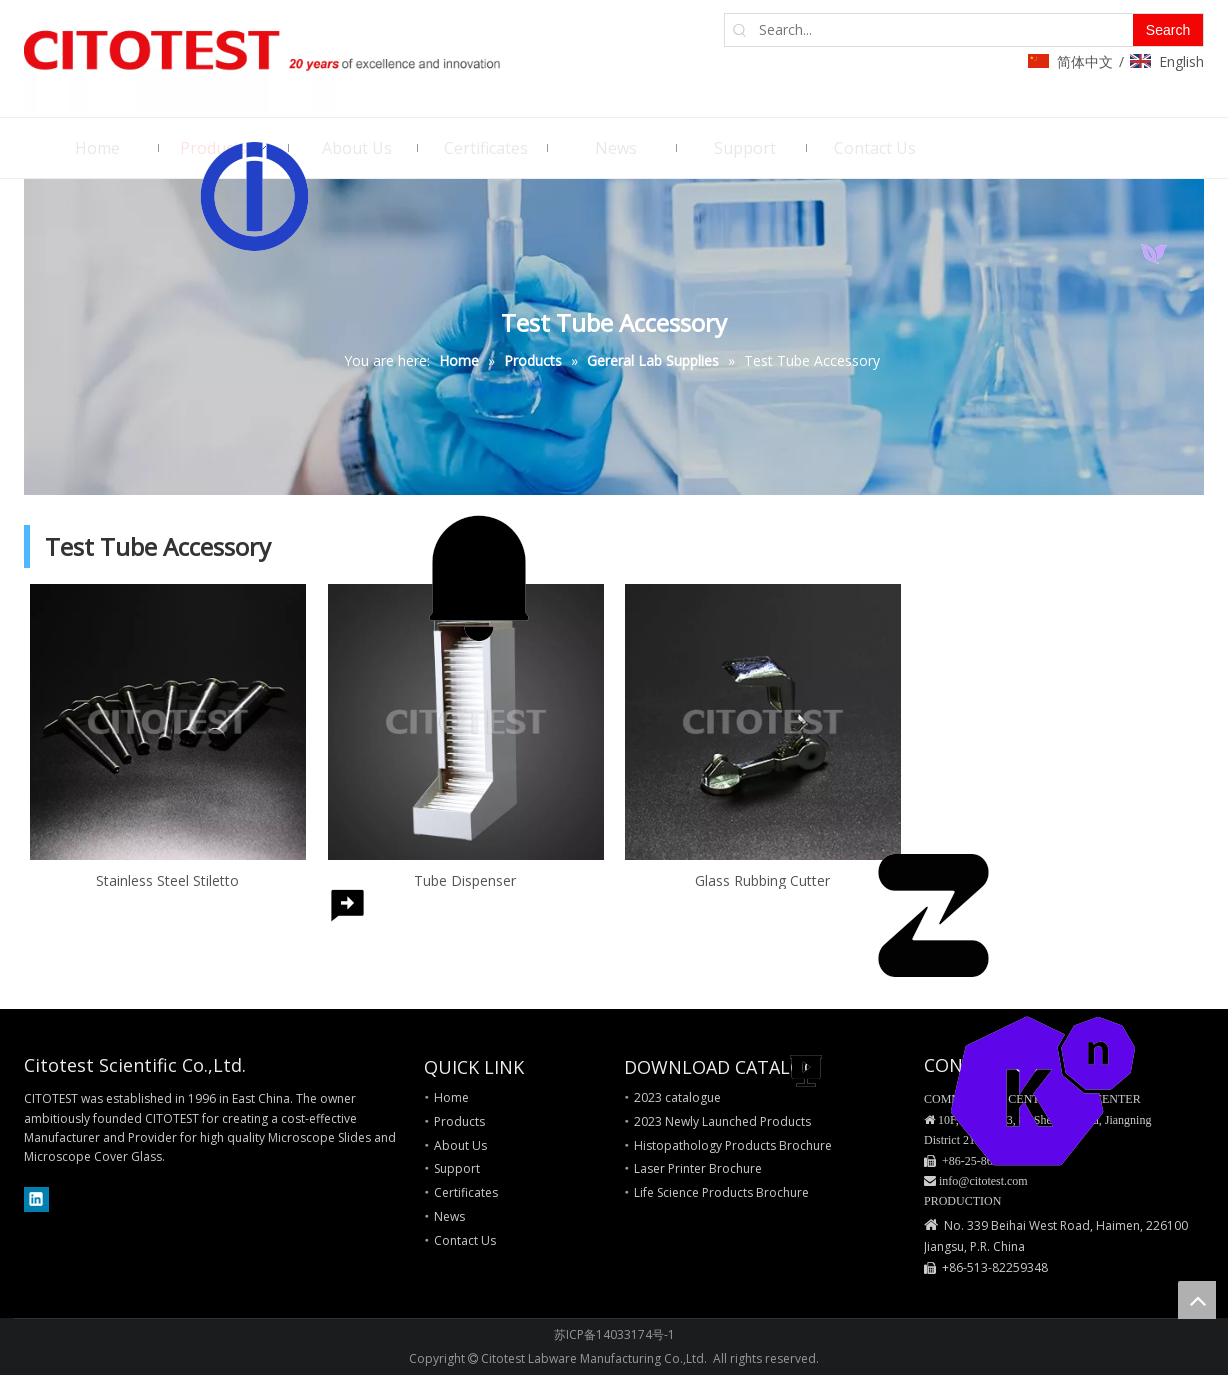 Image resolution: width=1228 pixels, height=1375 pixels. What do you see at coordinates (806, 1071) in the screenshot?
I see `start a presentation slideshow` at bounding box center [806, 1071].